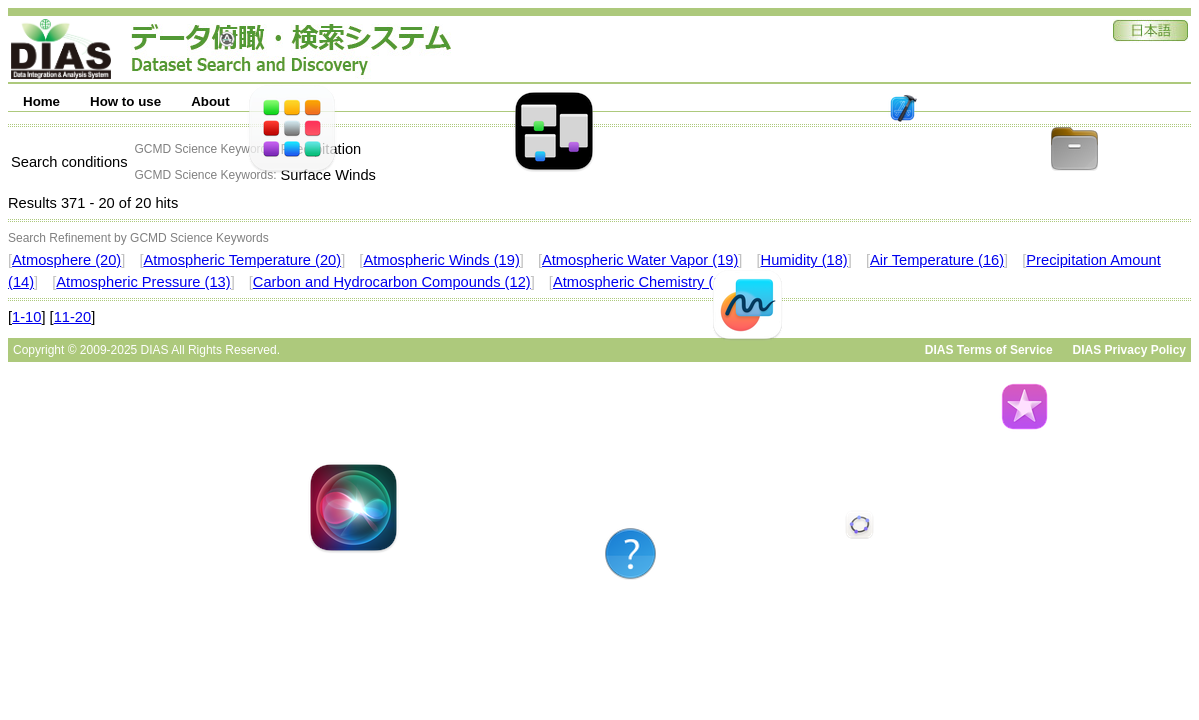 The image size is (1199, 720). I want to click on activate Siri voice assistant, so click(353, 507).